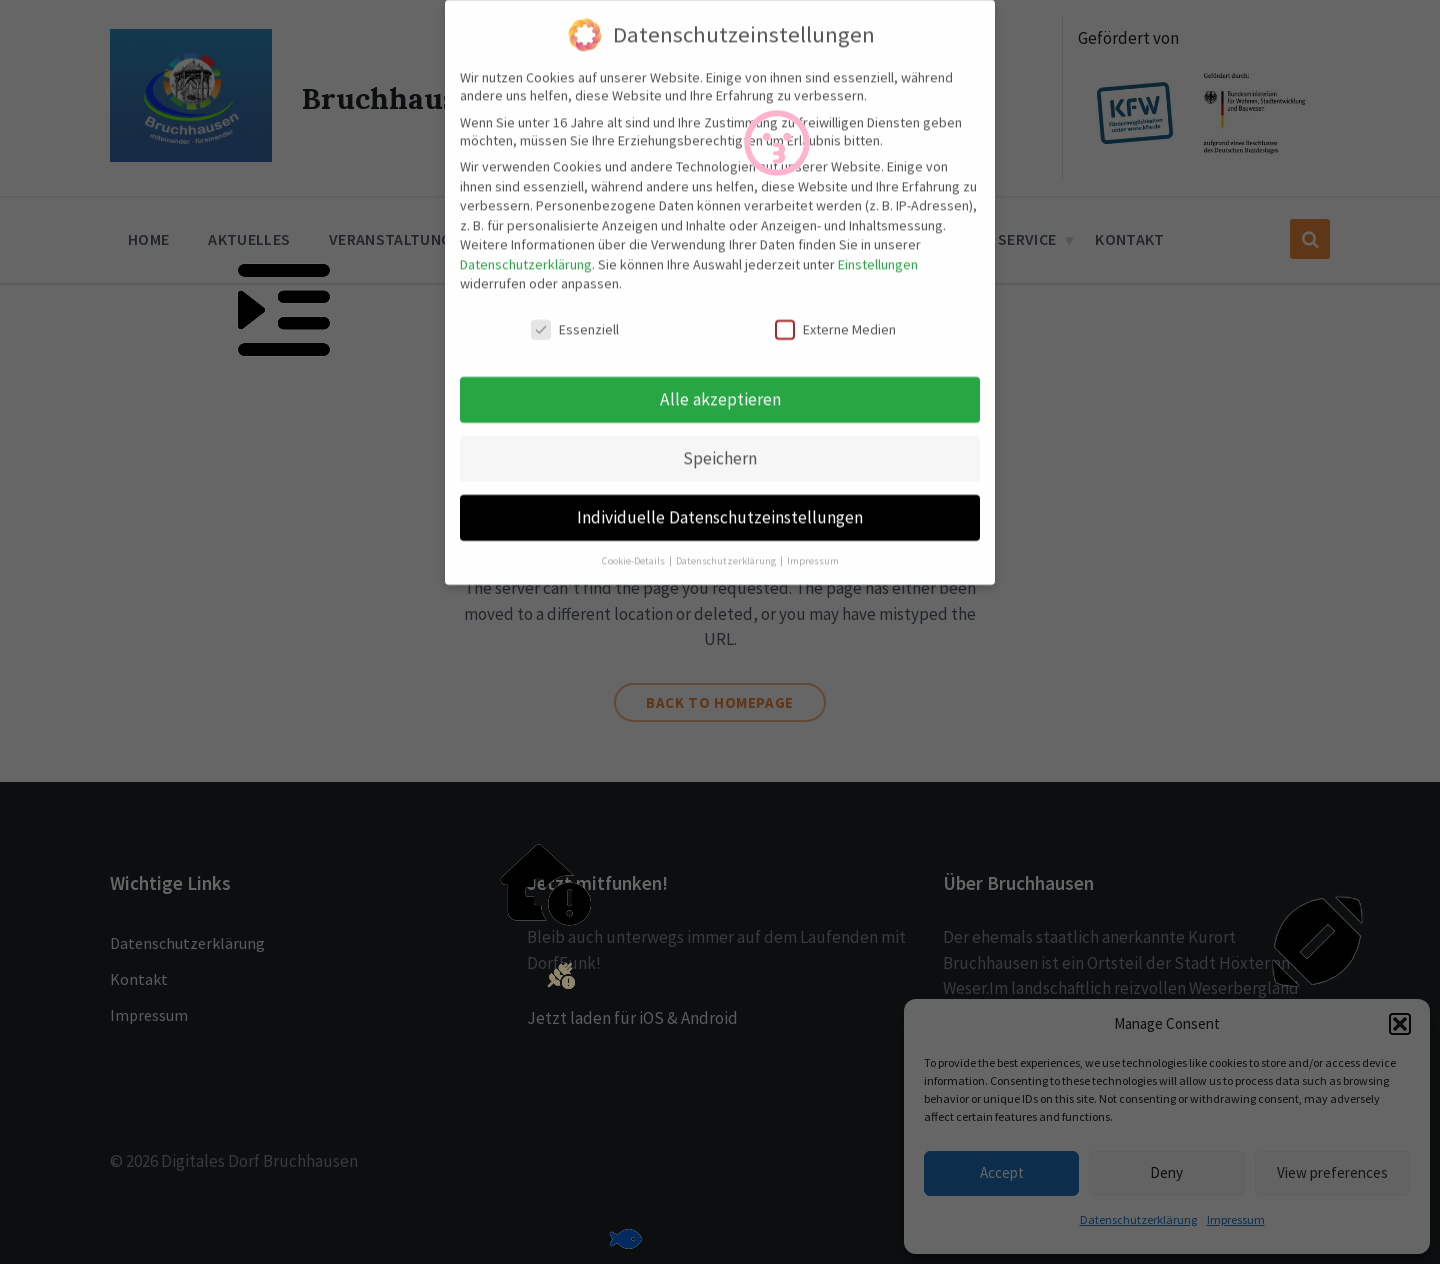  What do you see at coordinates (543, 882) in the screenshot?
I see `home healthcare alert or urgent medical notice` at bounding box center [543, 882].